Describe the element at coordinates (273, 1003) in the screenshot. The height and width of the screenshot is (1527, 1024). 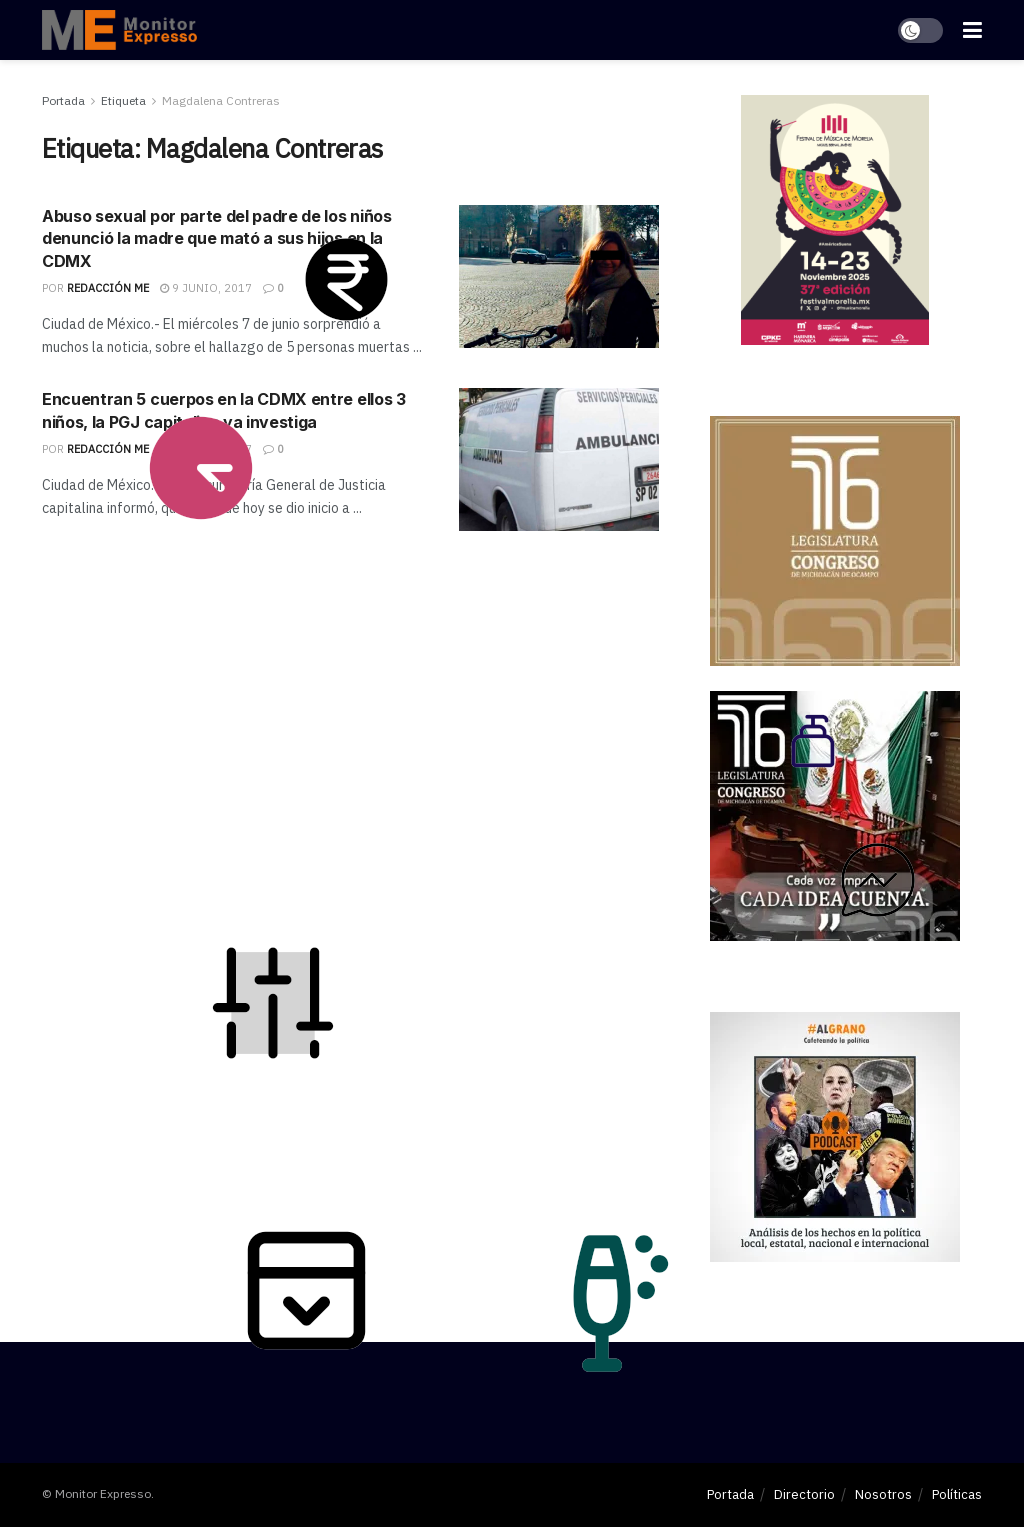
I see `adjust settings or preferences` at that location.